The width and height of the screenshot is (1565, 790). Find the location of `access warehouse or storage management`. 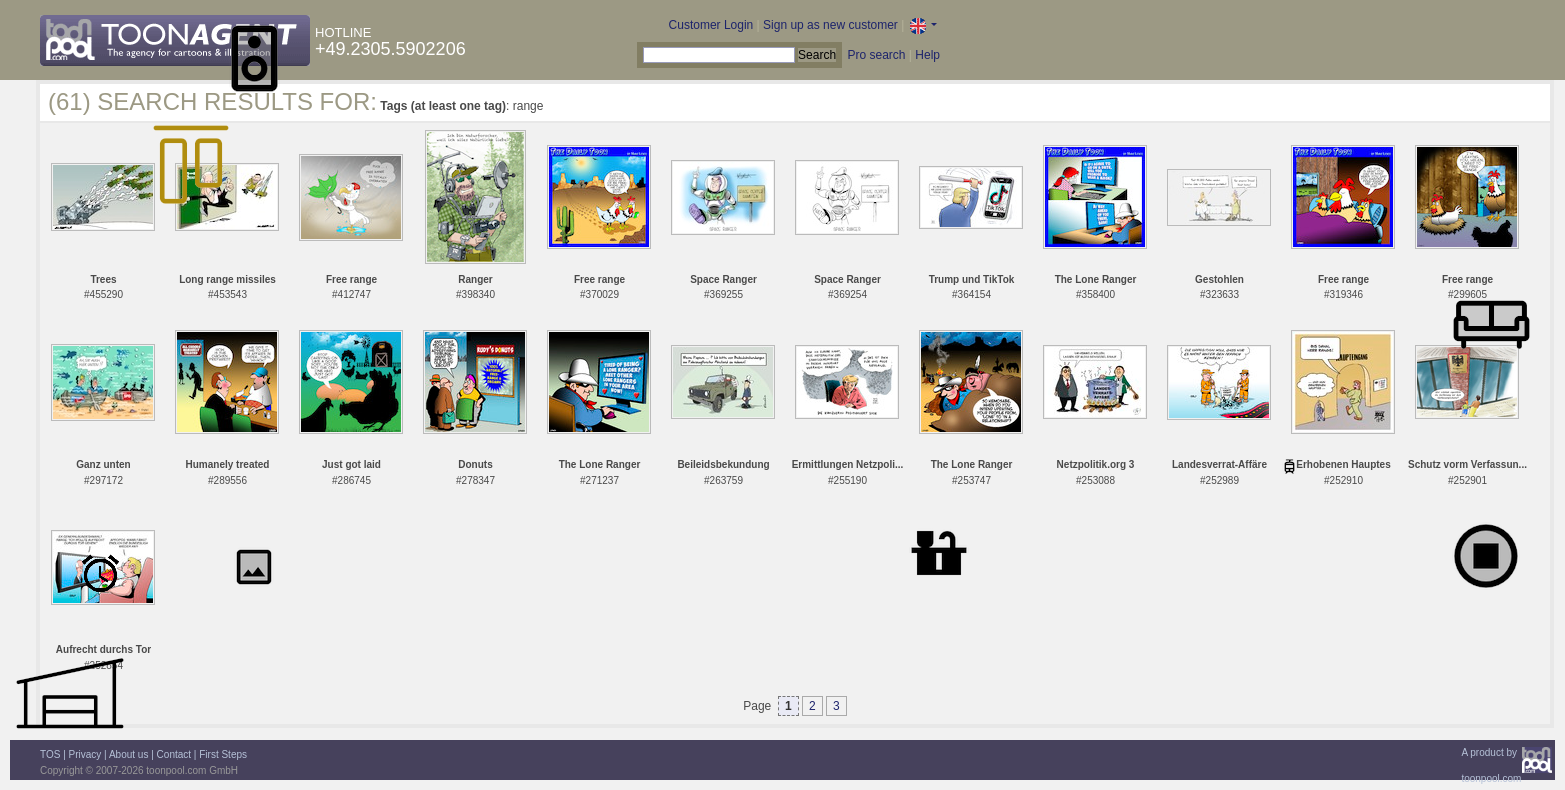

access warehouse or storage management is located at coordinates (70, 697).